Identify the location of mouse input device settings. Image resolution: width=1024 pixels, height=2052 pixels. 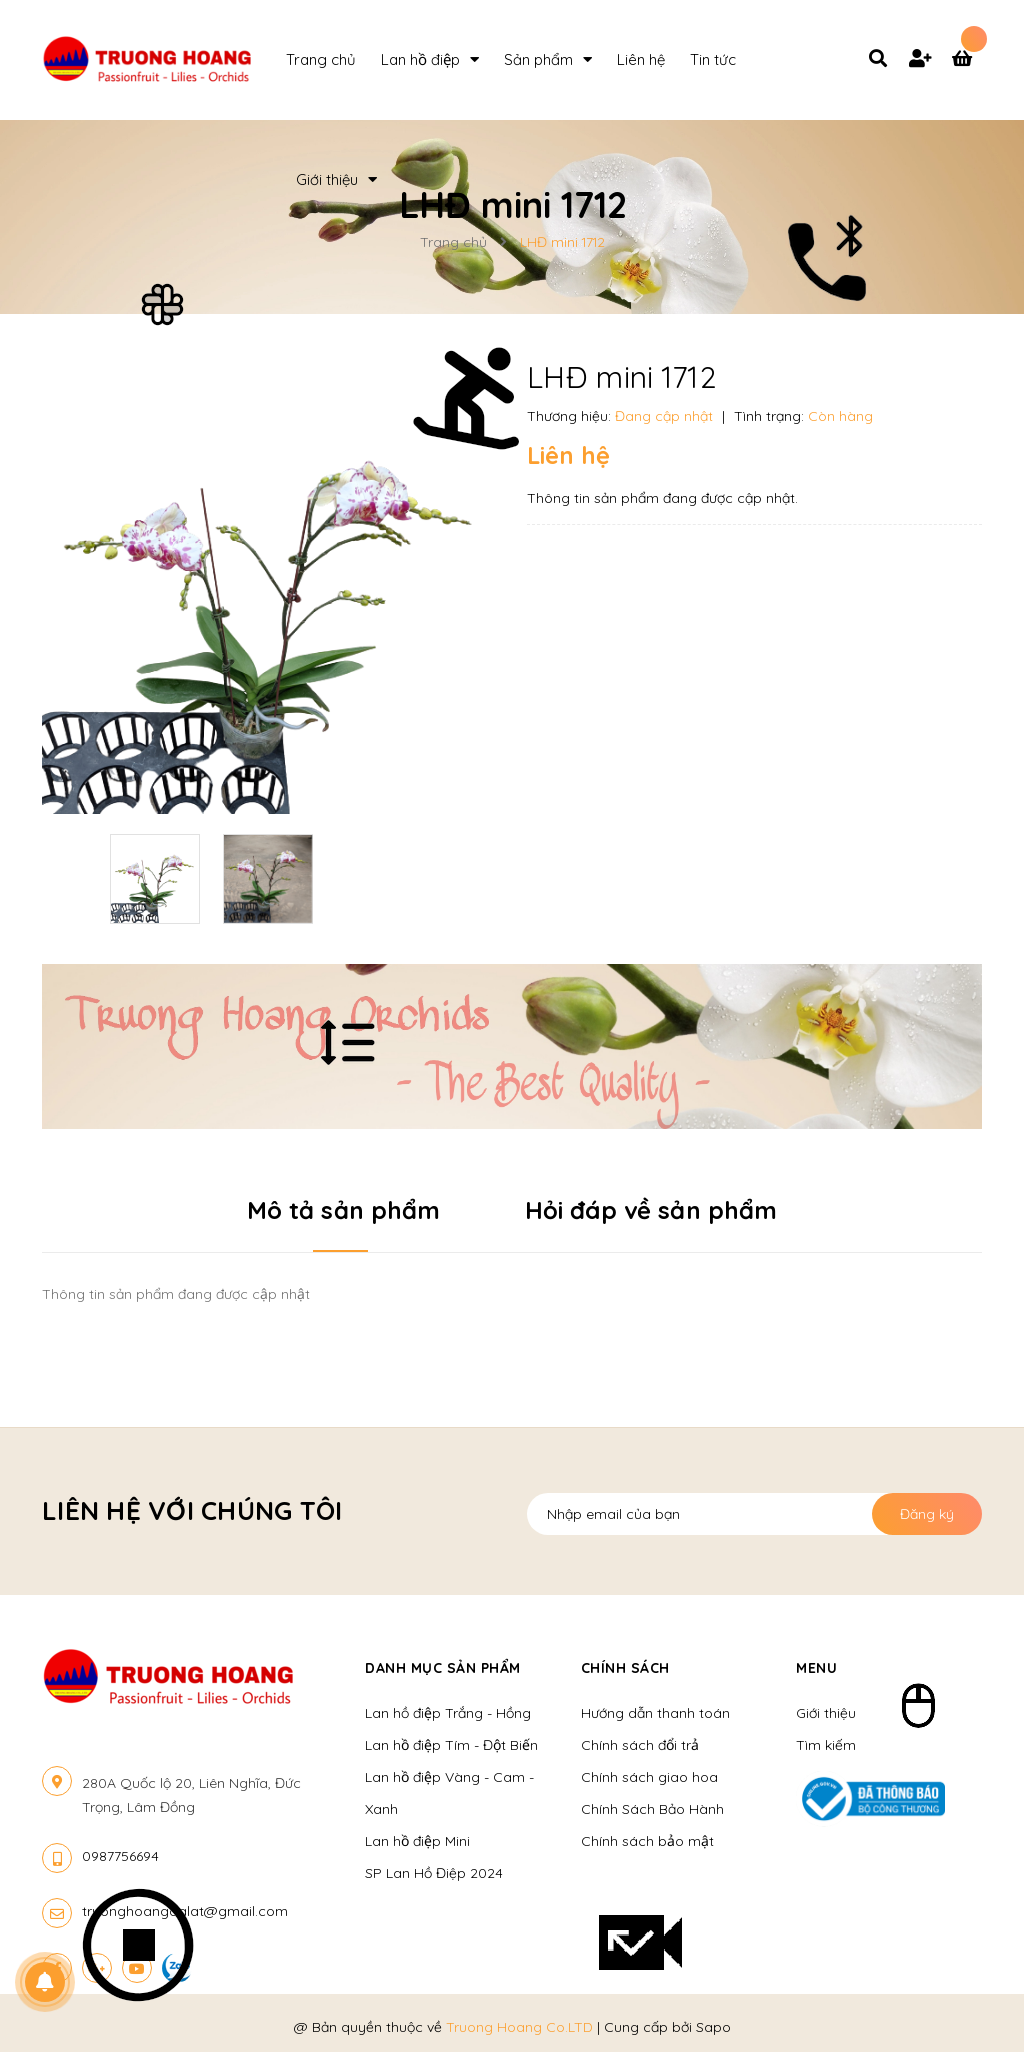
(918, 1705).